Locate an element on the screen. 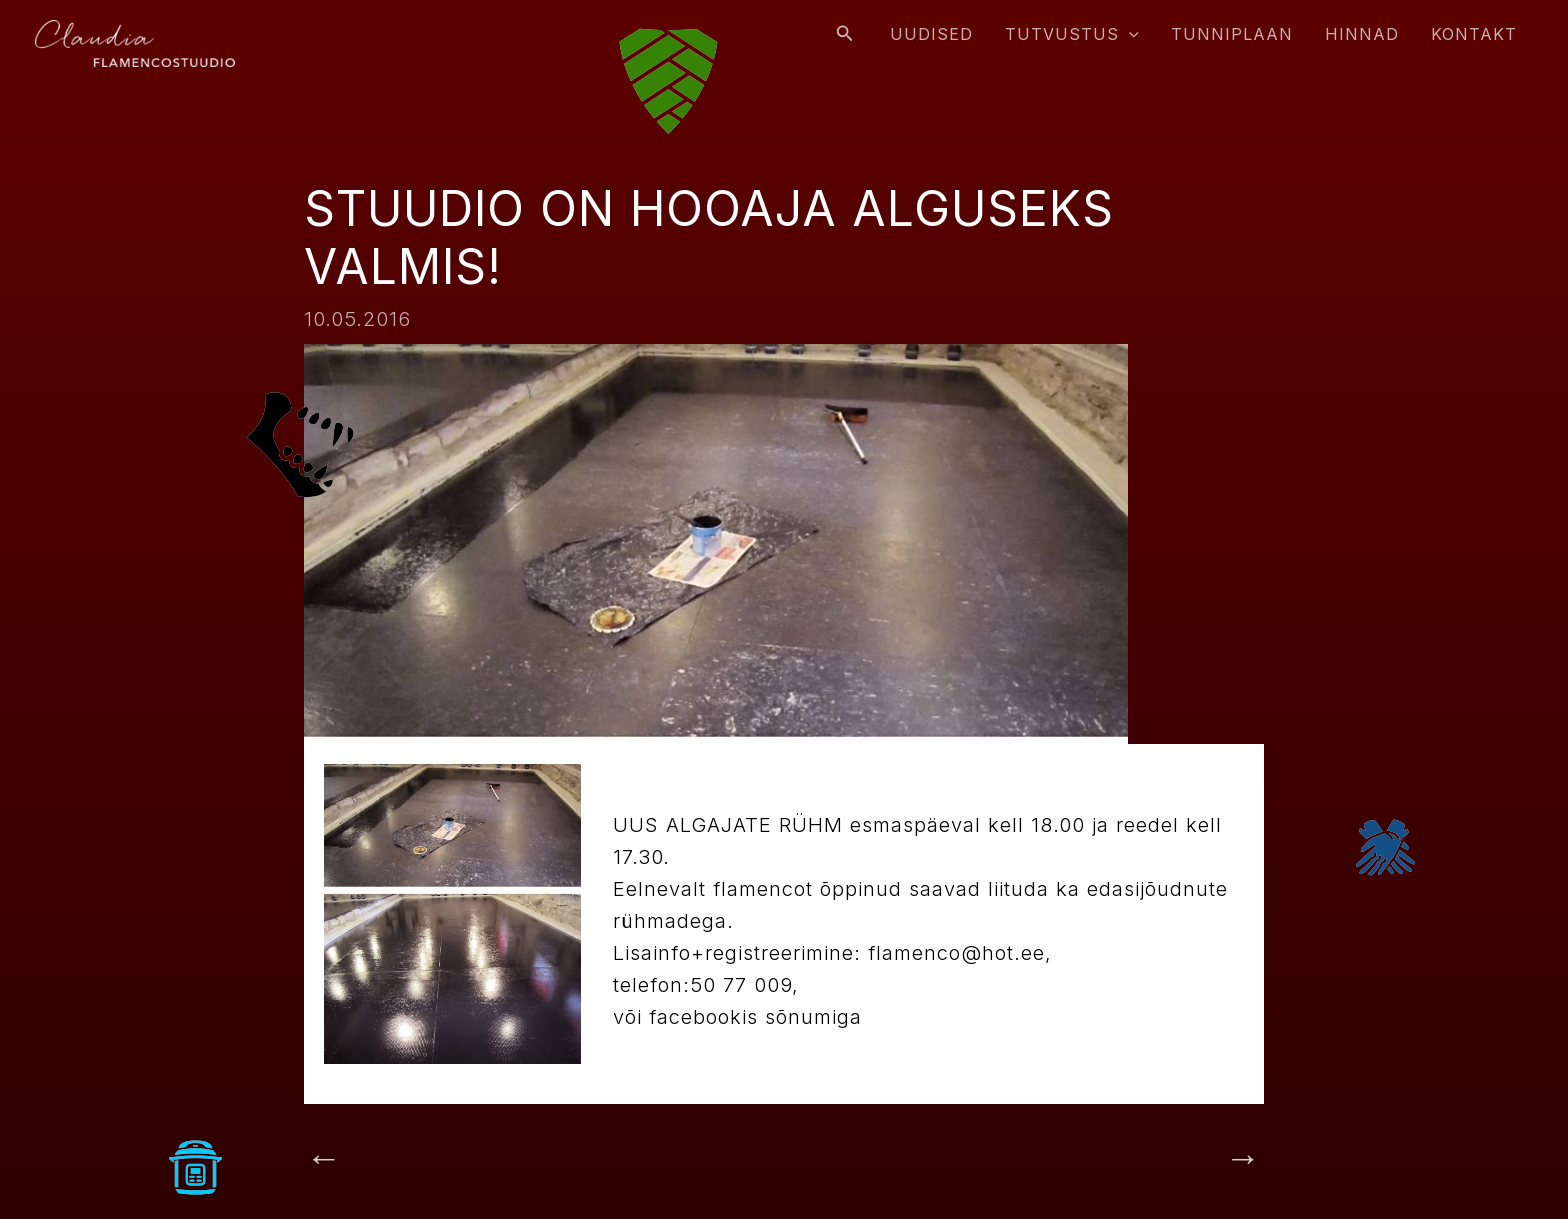  jawbone item in a game inventory is located at coordinates (300, 444).